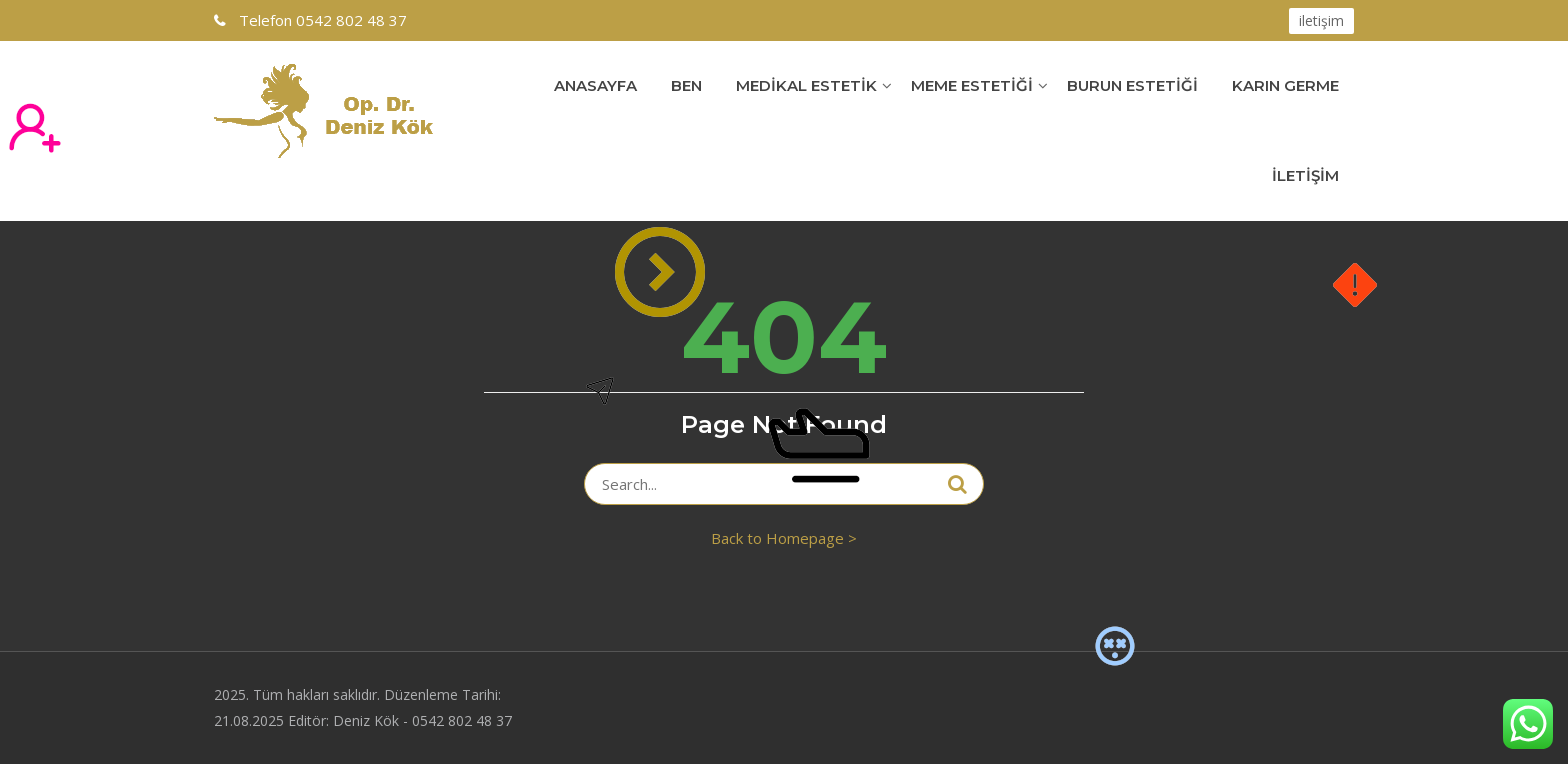 The height and width of the screenshot is (764, 1568). Describe the element at coordinates (819, 442) in the screenshot. I see `flight status: in progress` at that location.